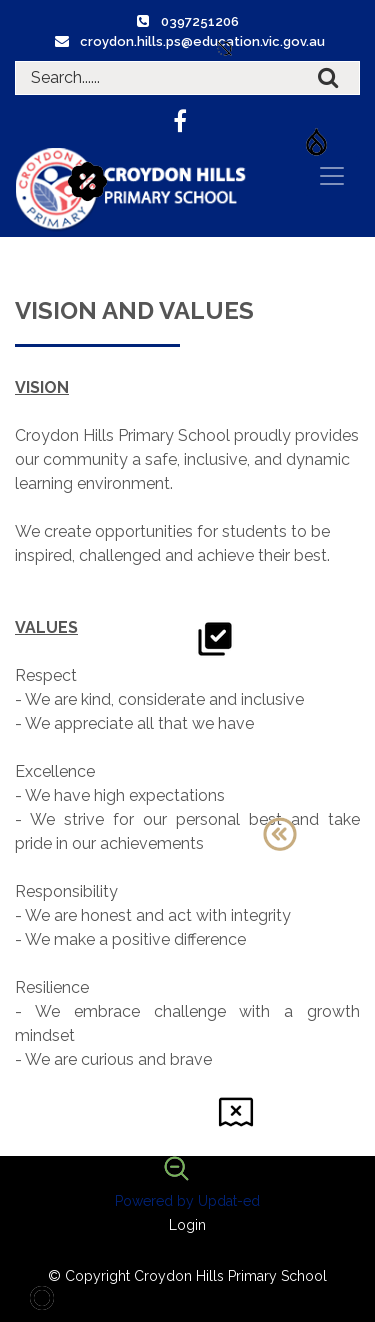 The image size is (375, 1322). Describe the element at coordinates (176, 1168) in the screenshot. I see `zoom out of the current view` at that location.